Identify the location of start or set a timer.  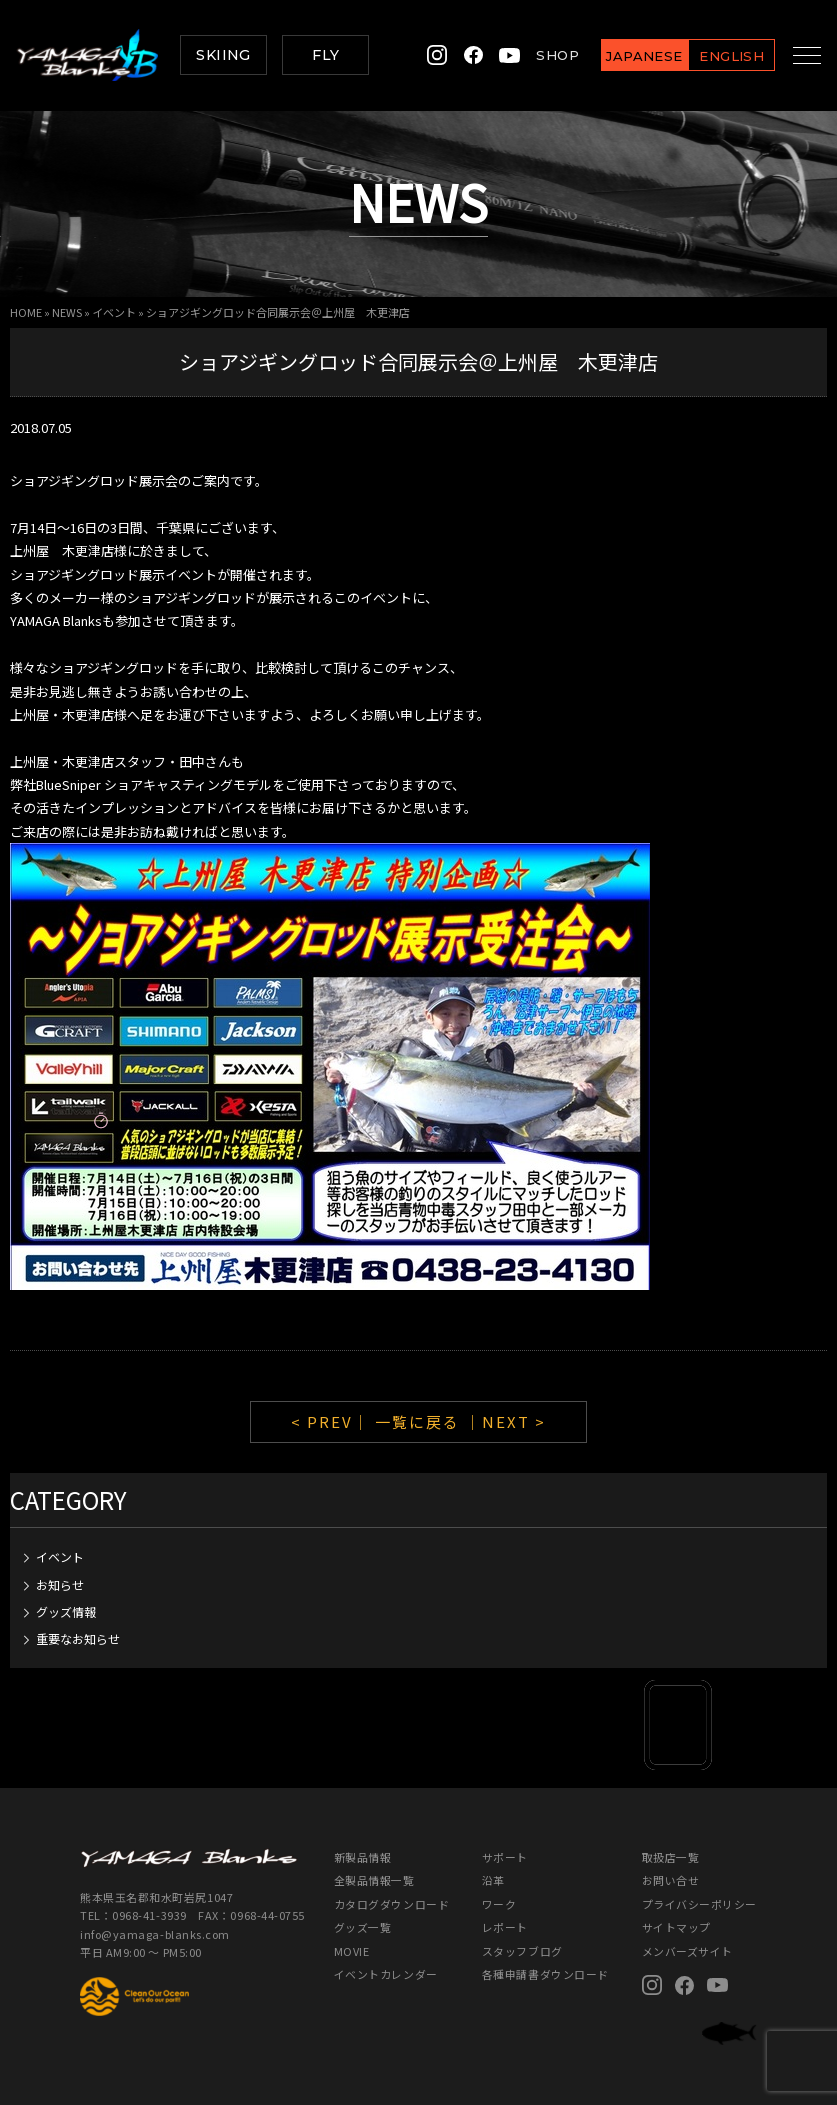
(101, 1121).